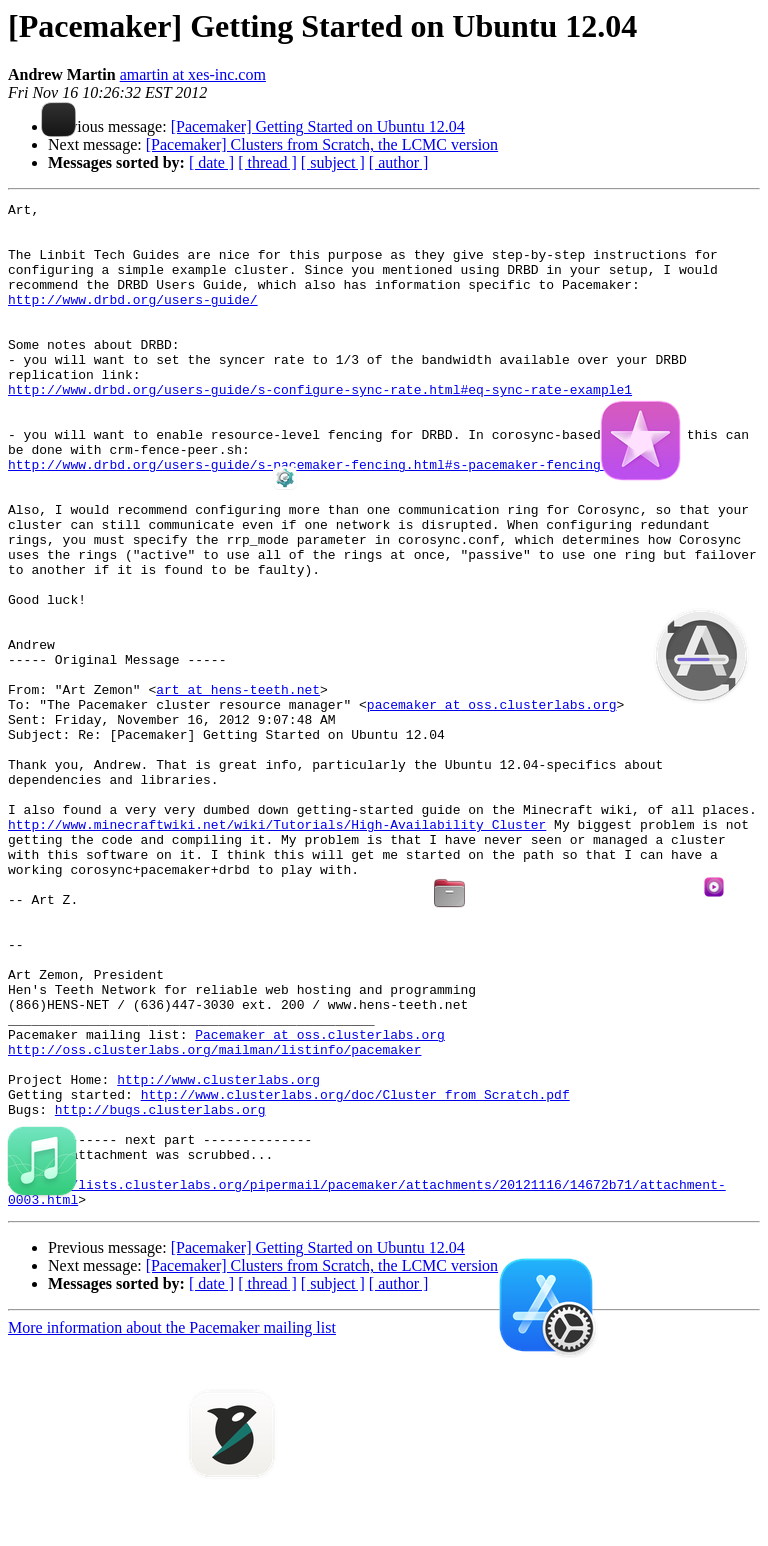 Image resolution: width=768 pixels, height=1546 pixels. Describe the element at coordinates (701, 655) in the screenshot. I see `check for available software updates` at that location.